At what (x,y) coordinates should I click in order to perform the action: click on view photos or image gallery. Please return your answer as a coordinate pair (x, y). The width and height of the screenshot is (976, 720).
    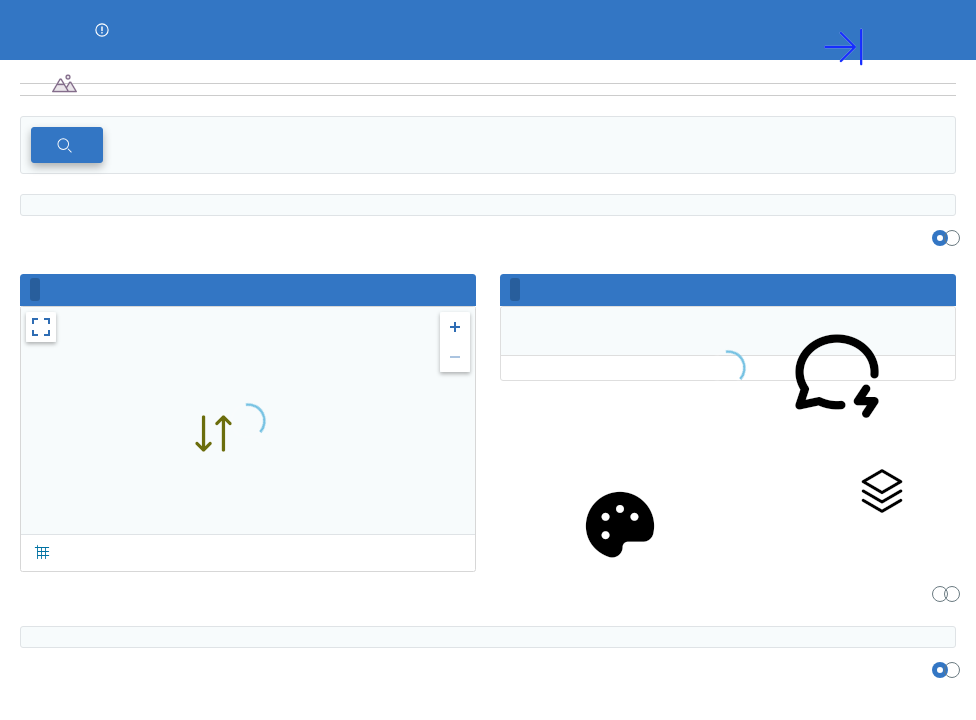
    Looking at the image, I should click on (64, 84).